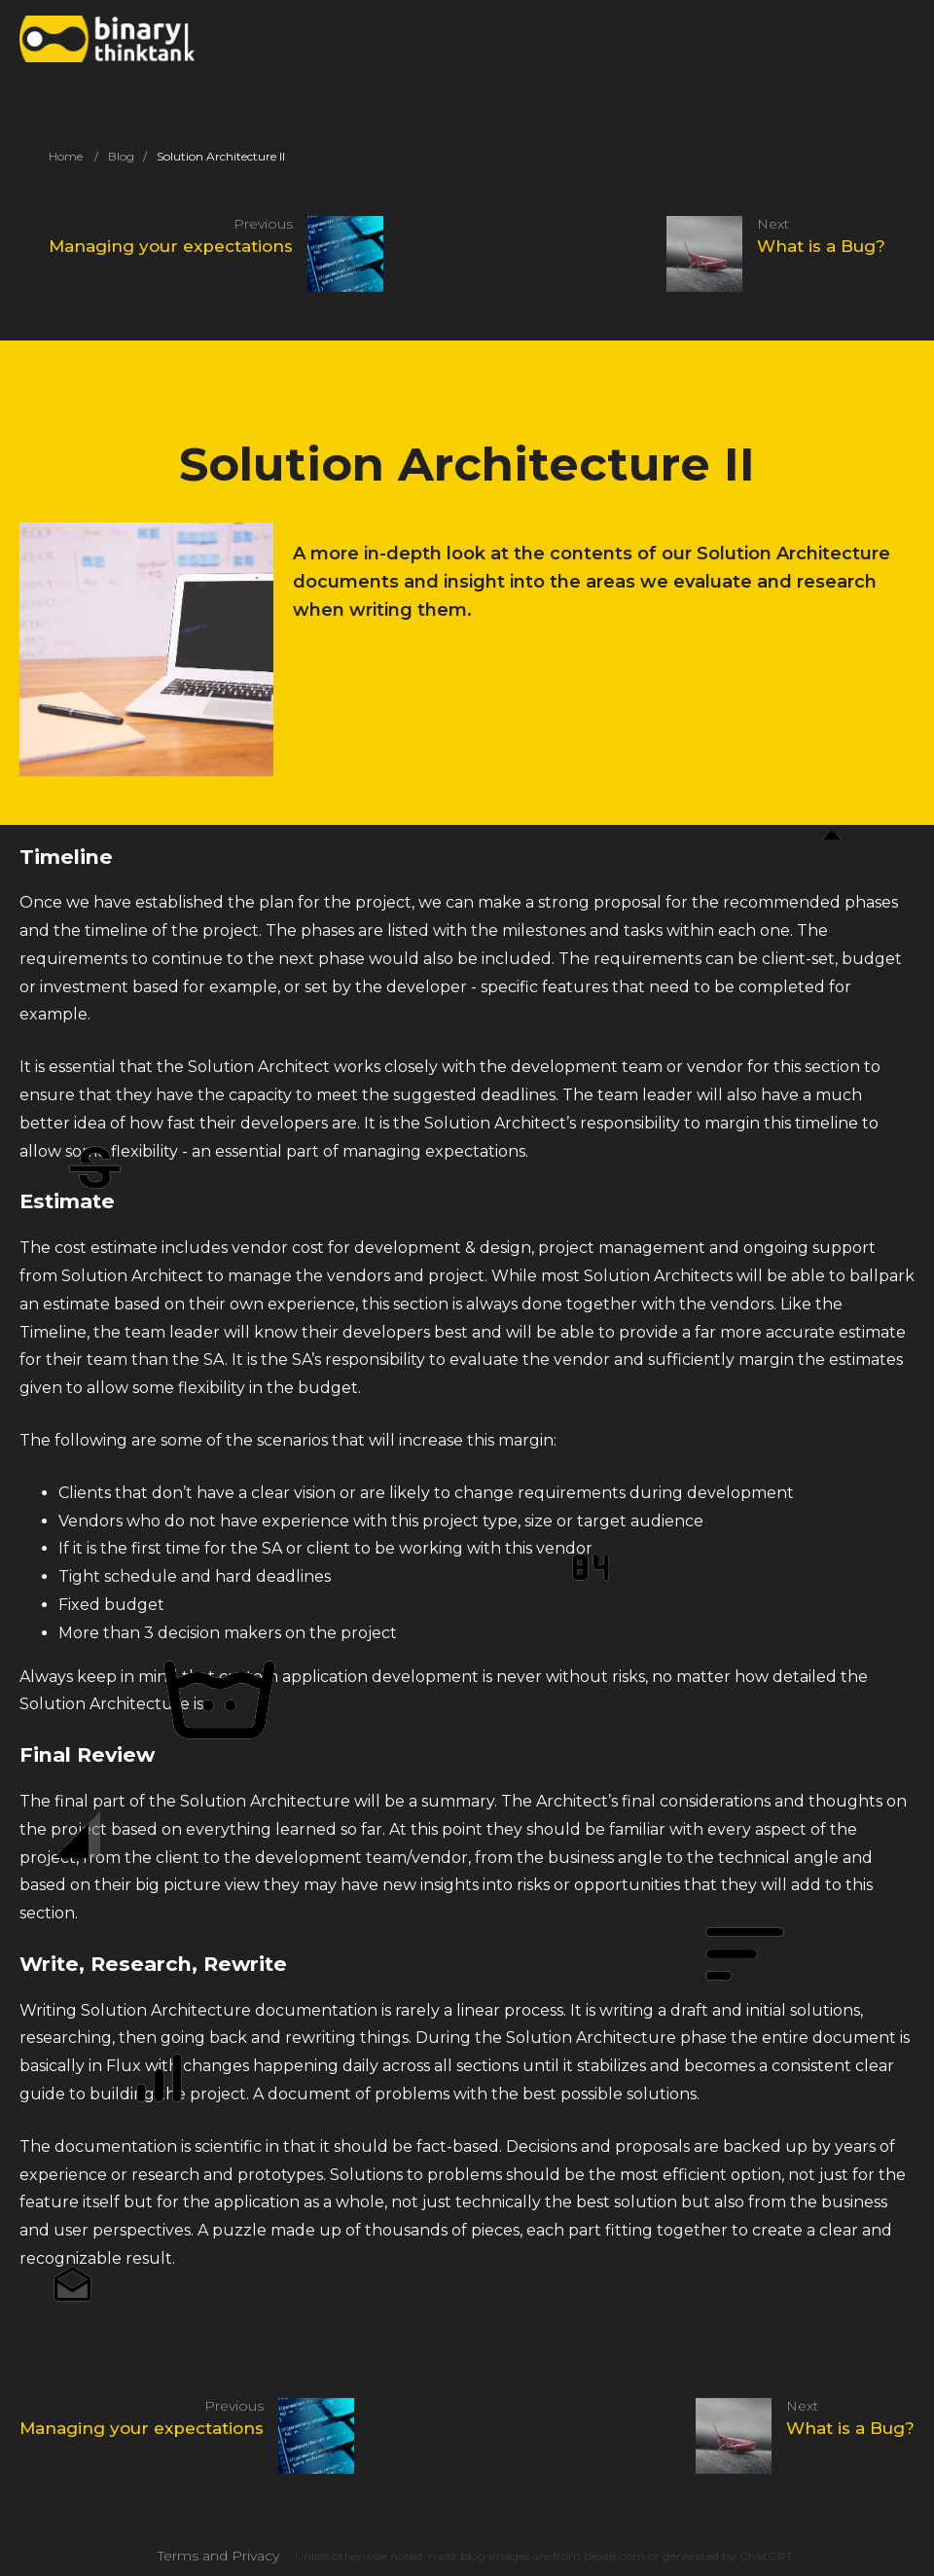  What do you see at coordinates (158, 2078) in the screenshot?
I see `indicates cellular network signal strength` at bounding box center [158, 2078].